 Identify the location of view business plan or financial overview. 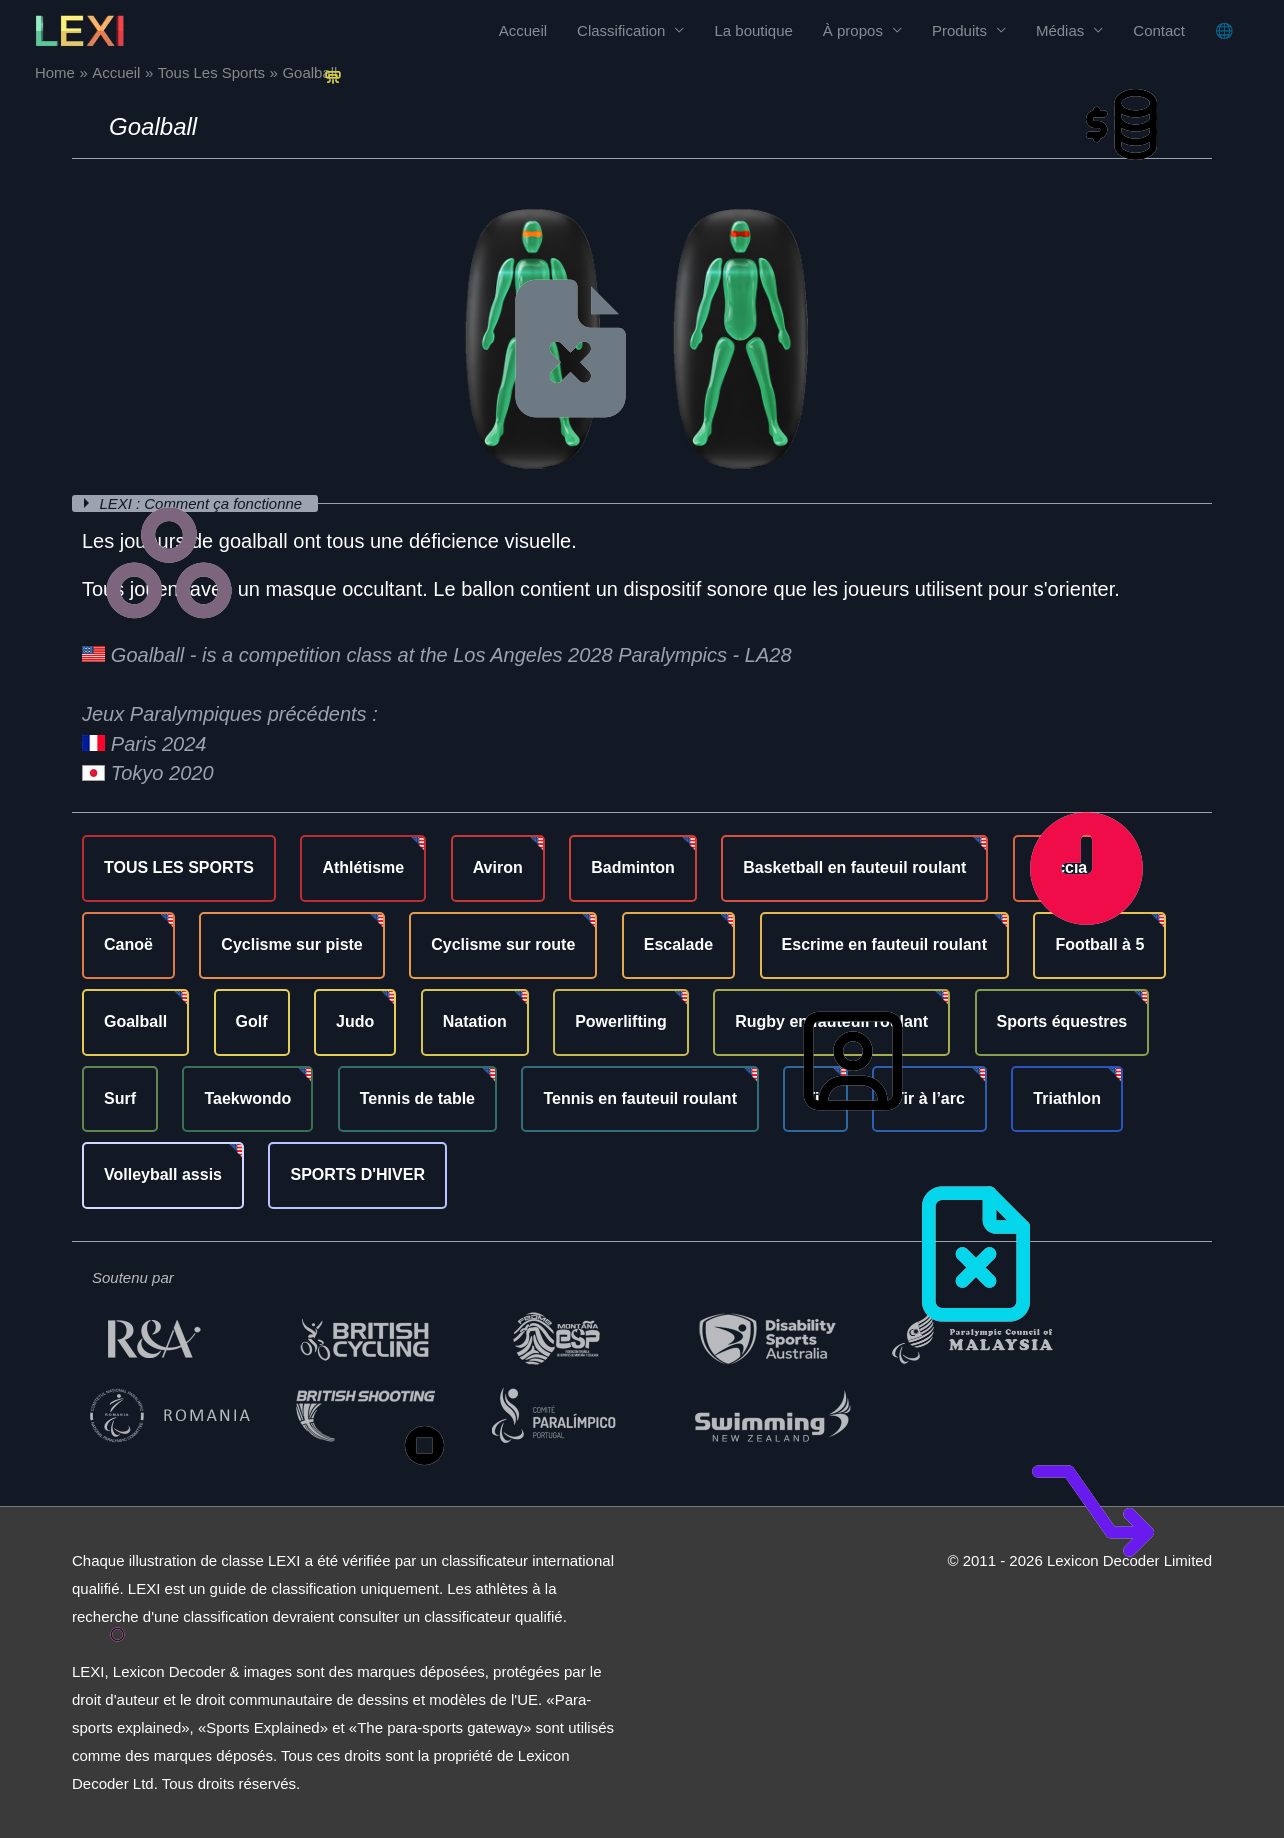
(1121, 124).